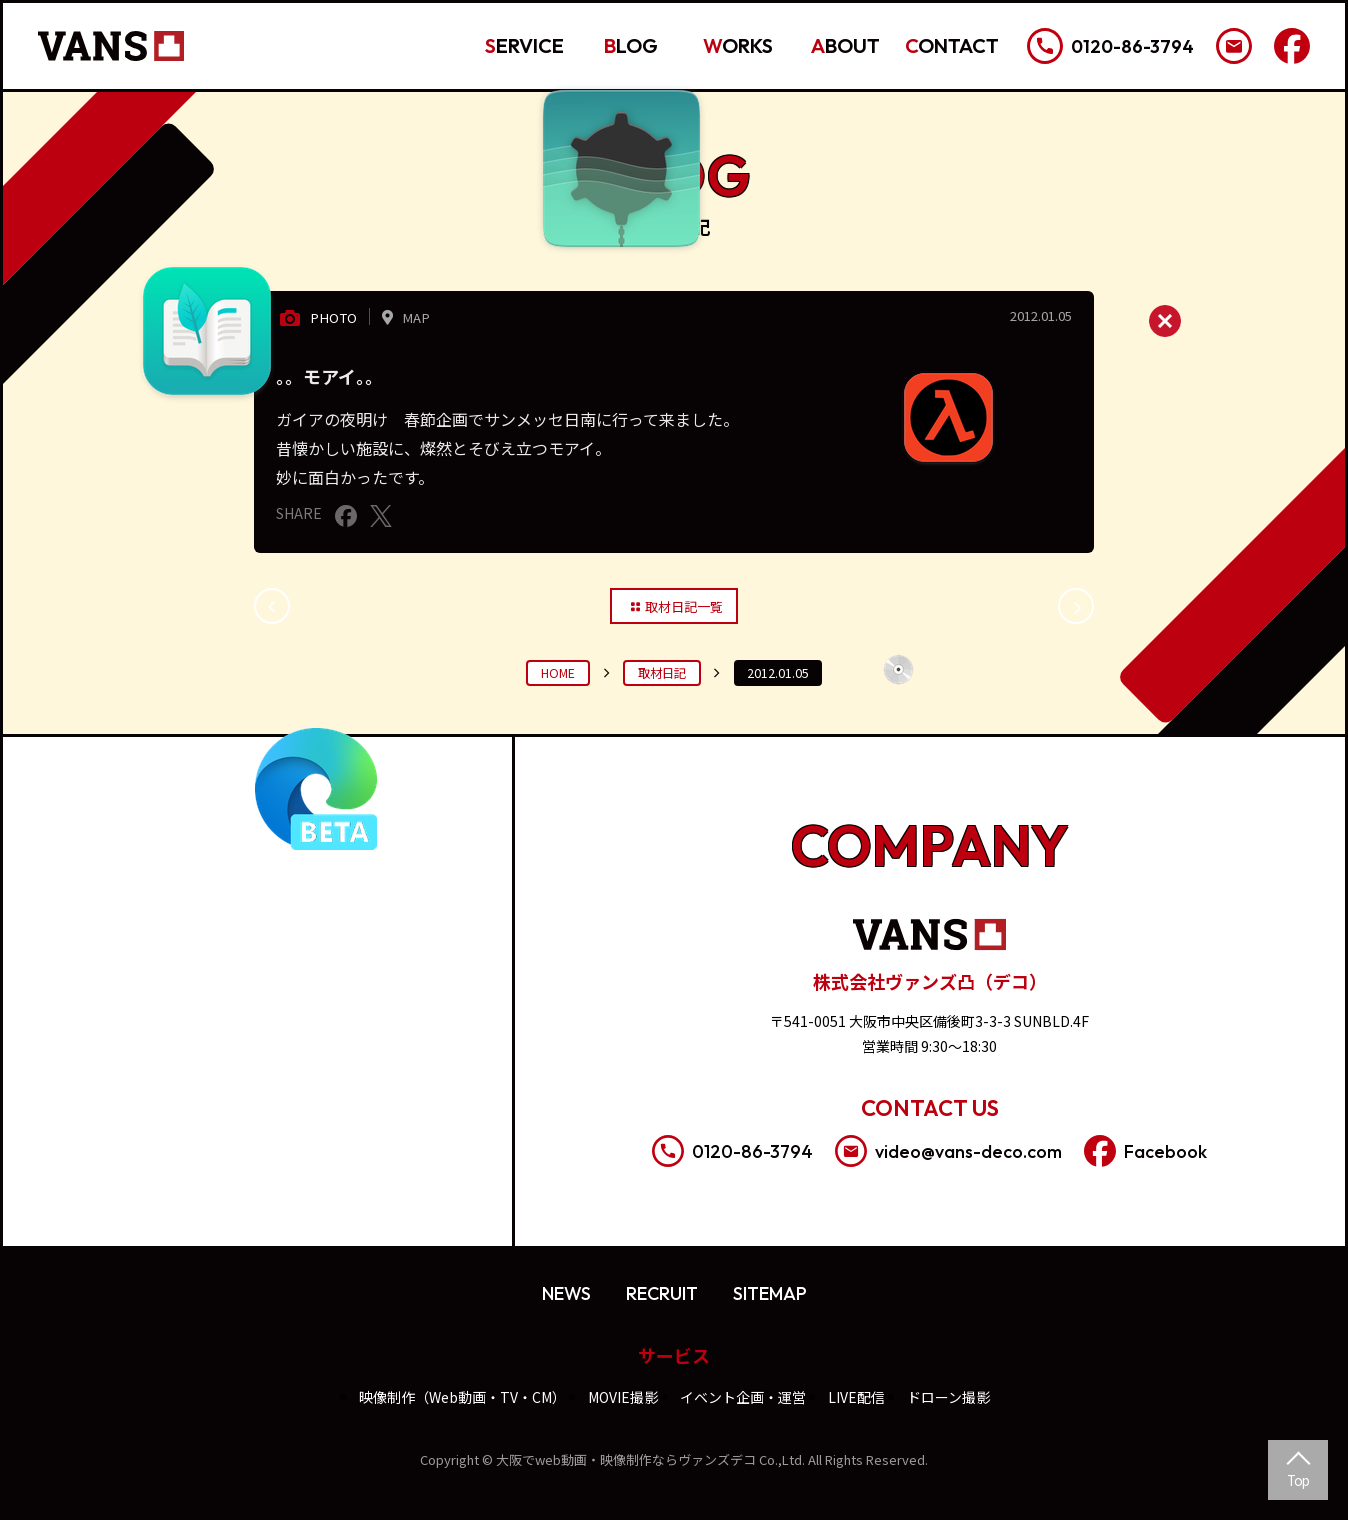 Image resolution: width=1348 pixels, height=1520 pixels. I want to click on open foliate e-book reader app, so click(207, 331).